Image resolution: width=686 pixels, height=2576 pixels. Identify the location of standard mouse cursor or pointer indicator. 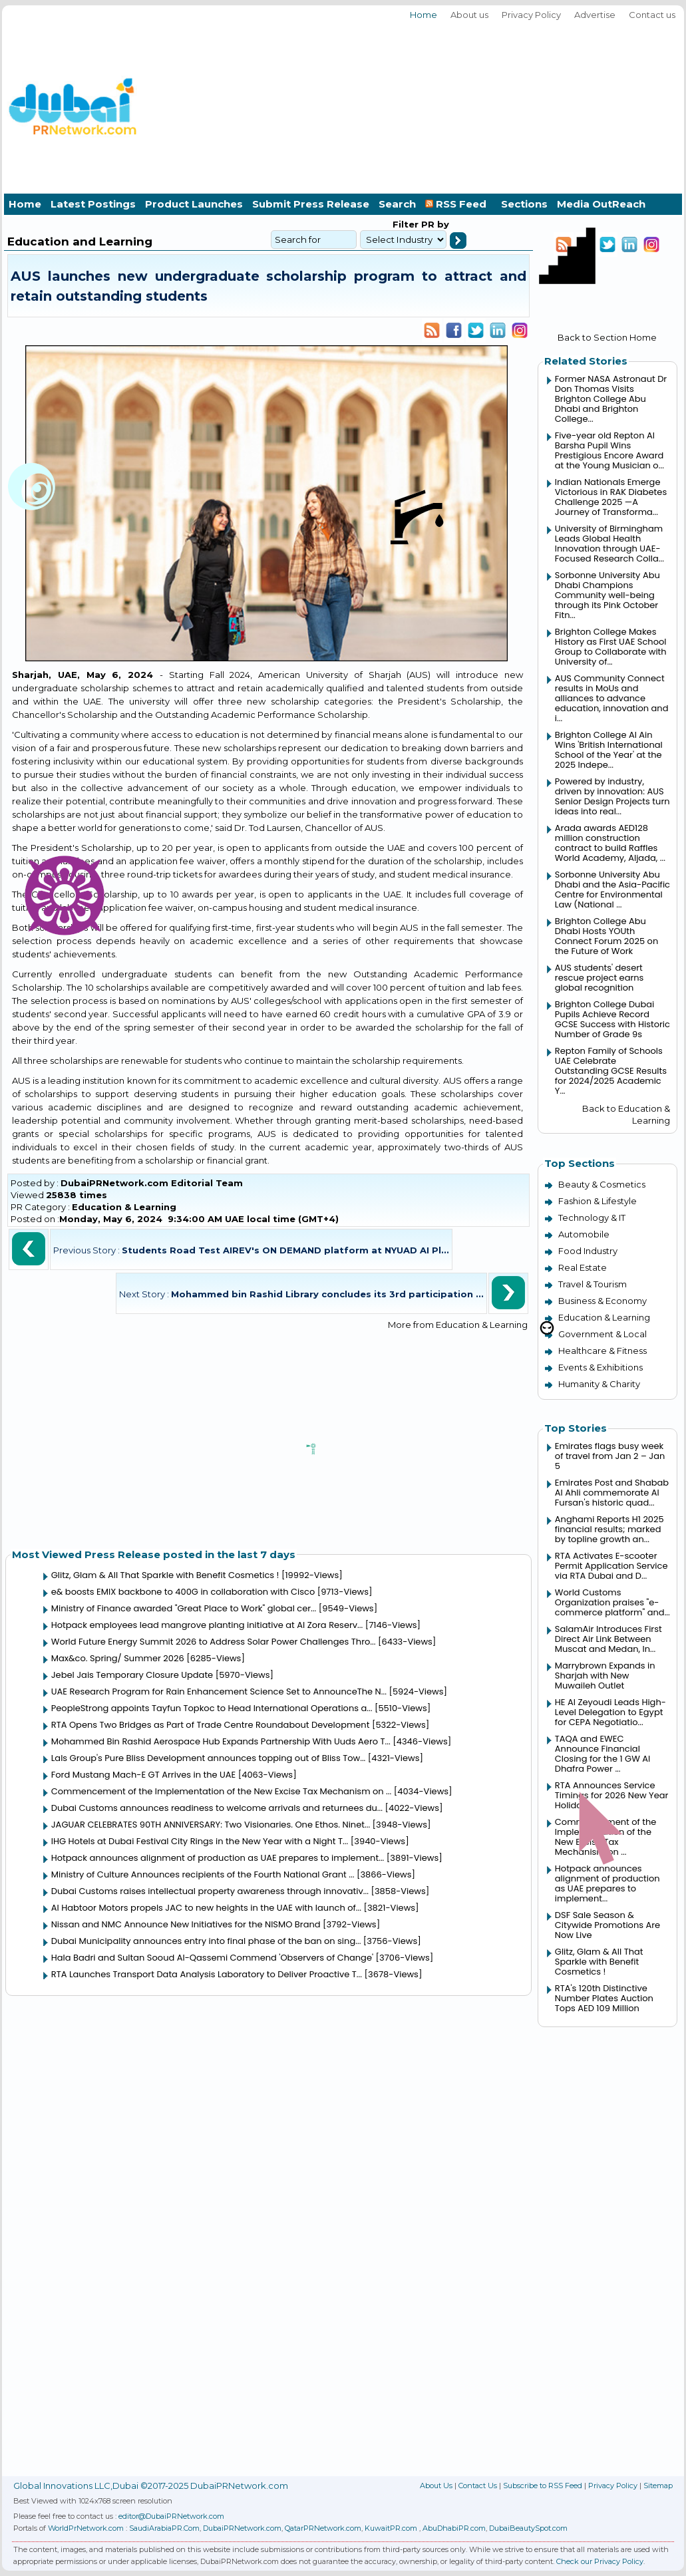
(601, 1828).